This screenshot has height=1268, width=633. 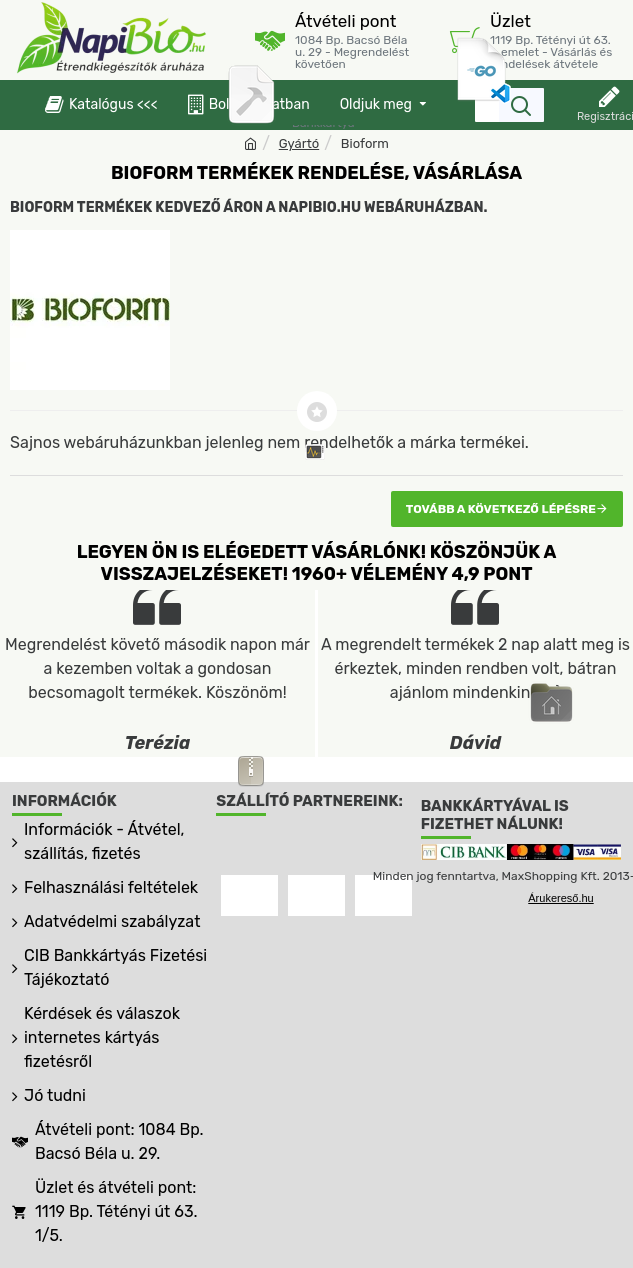 What do you see at coordinates (481, 70) in the screenshot?
I see `open a Go language file in Visual Studio Code` at bounding box center [481, 70].